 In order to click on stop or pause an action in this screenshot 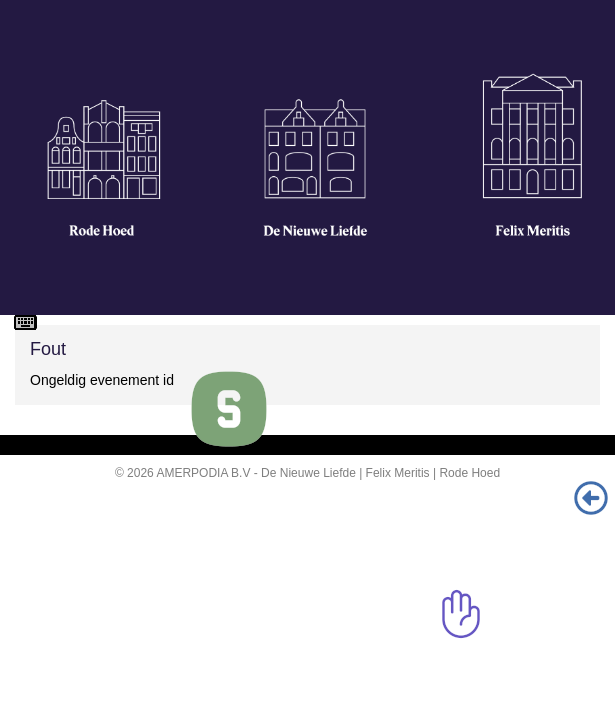, I will do `click(461, 614)`.